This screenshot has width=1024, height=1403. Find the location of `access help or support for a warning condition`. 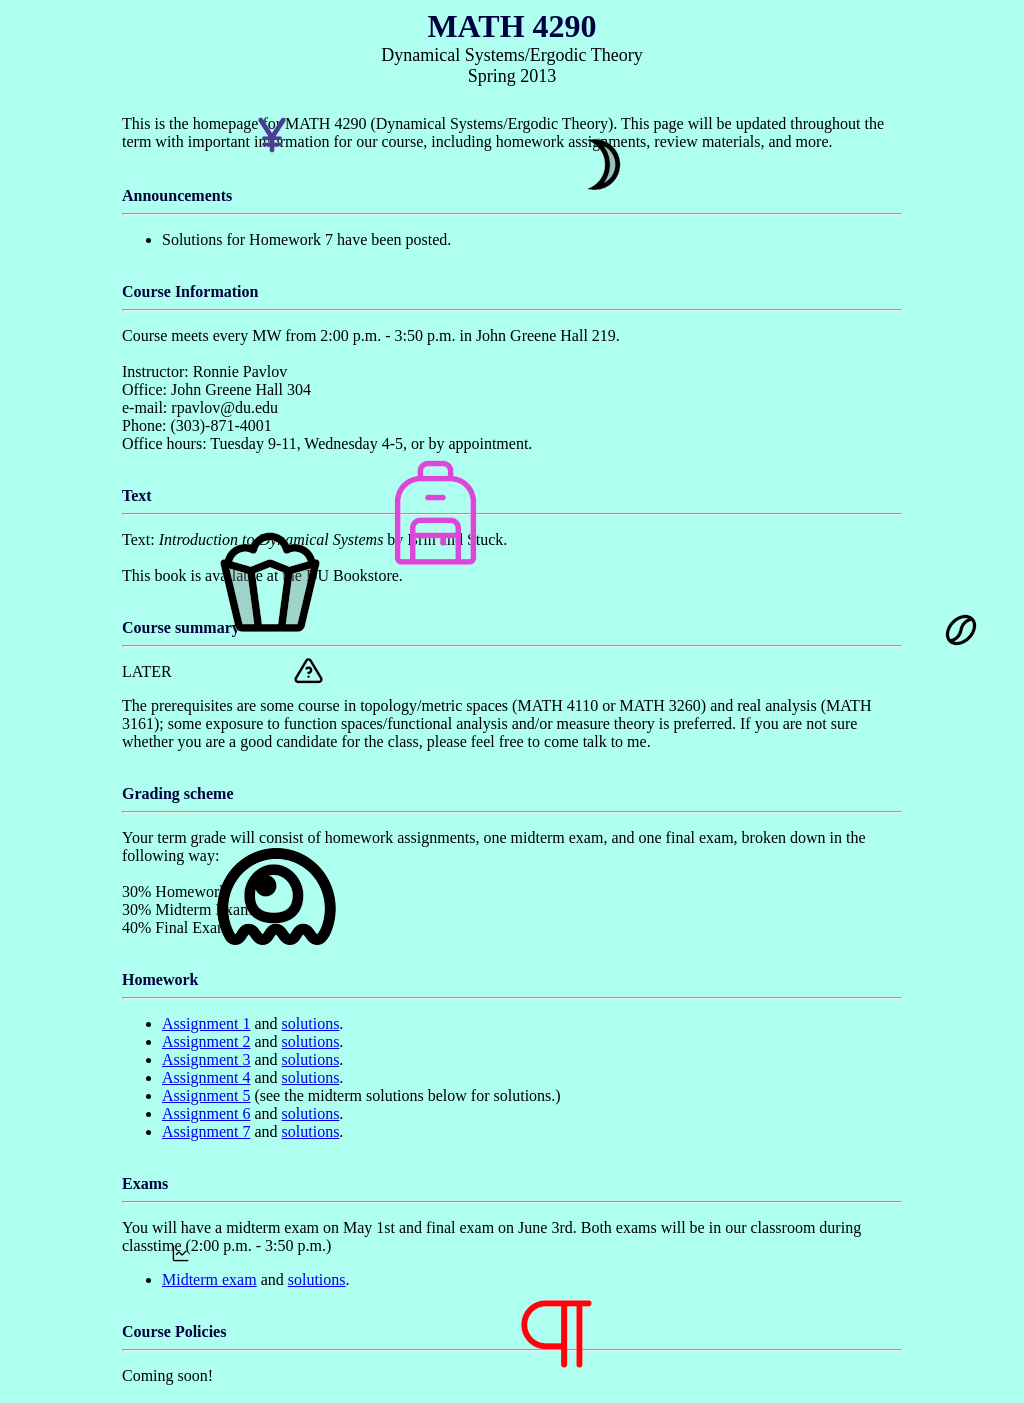

access help or support for a warning condition is located at coordinates (308, 671).